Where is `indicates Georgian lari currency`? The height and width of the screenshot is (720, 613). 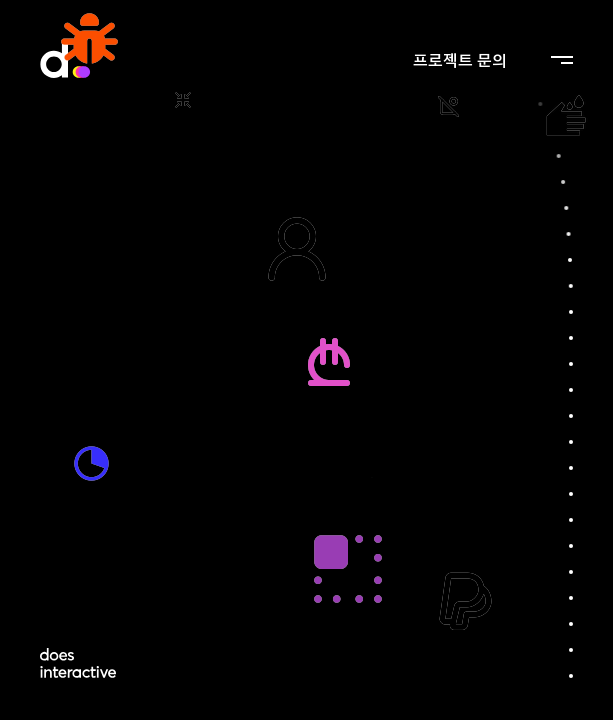 indicates Georgian lari currency is located at coordinates (329, 362).